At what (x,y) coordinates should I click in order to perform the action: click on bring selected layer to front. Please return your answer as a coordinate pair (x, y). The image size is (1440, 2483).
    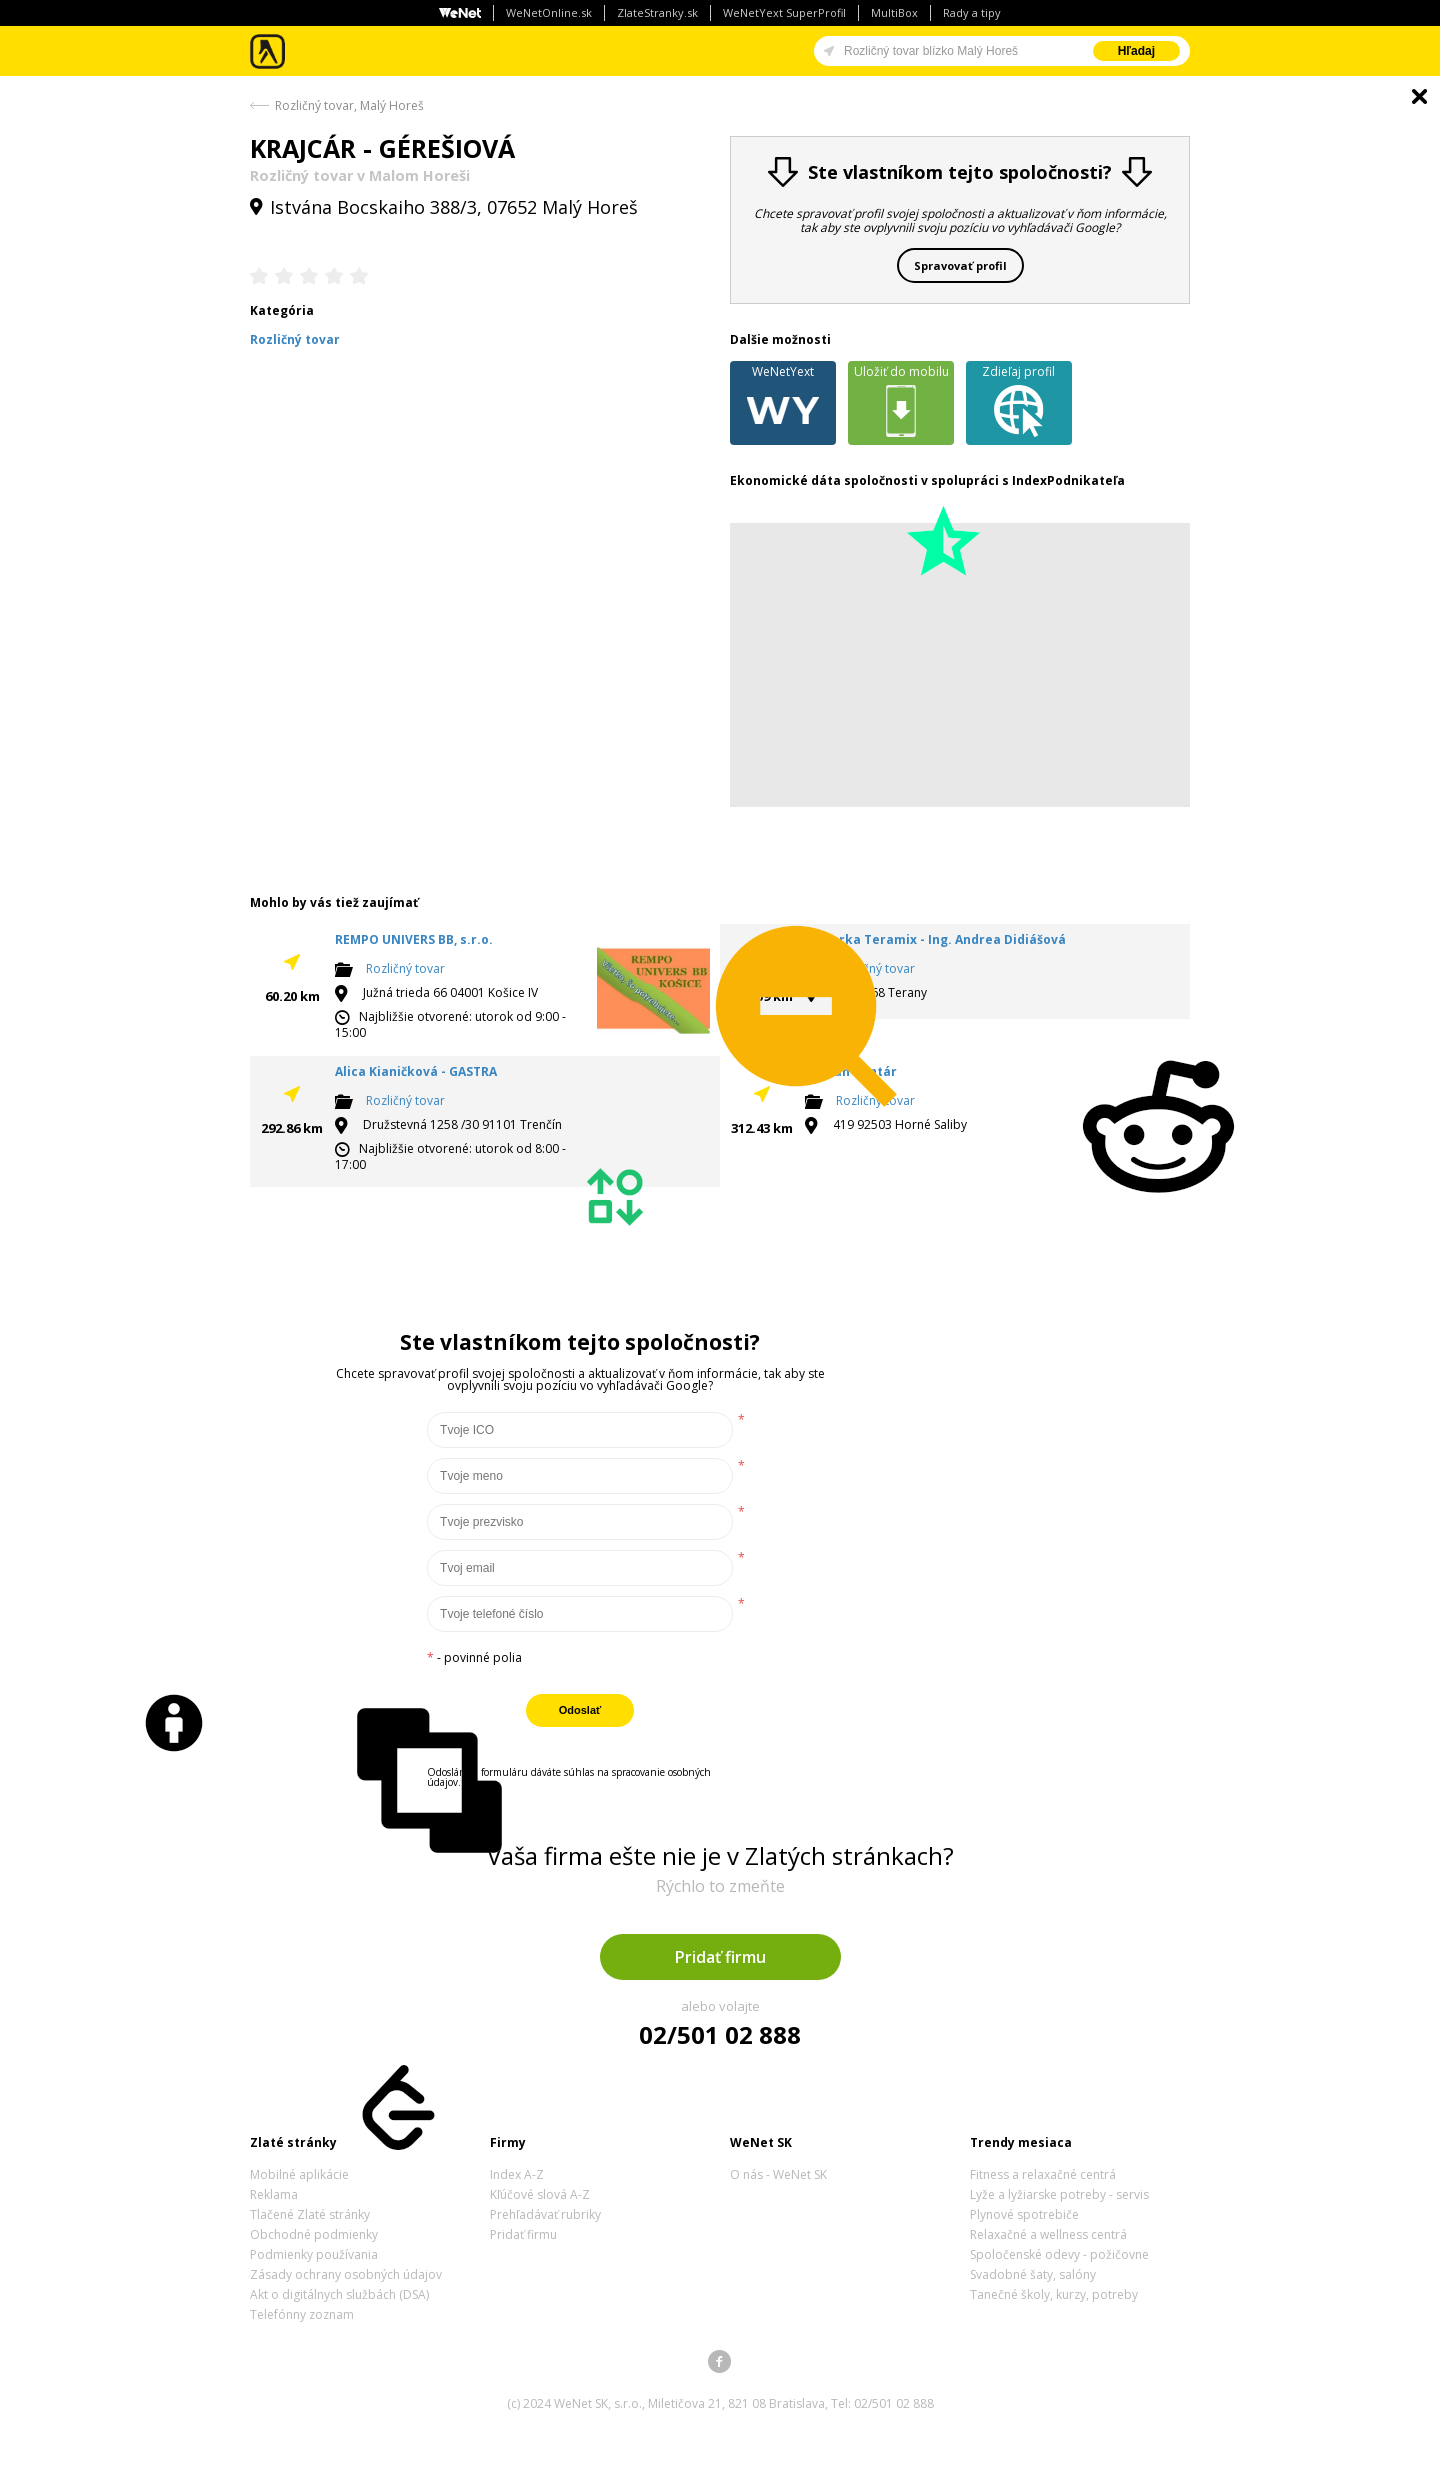
    Looking at the image, I should click on (429, 1780).